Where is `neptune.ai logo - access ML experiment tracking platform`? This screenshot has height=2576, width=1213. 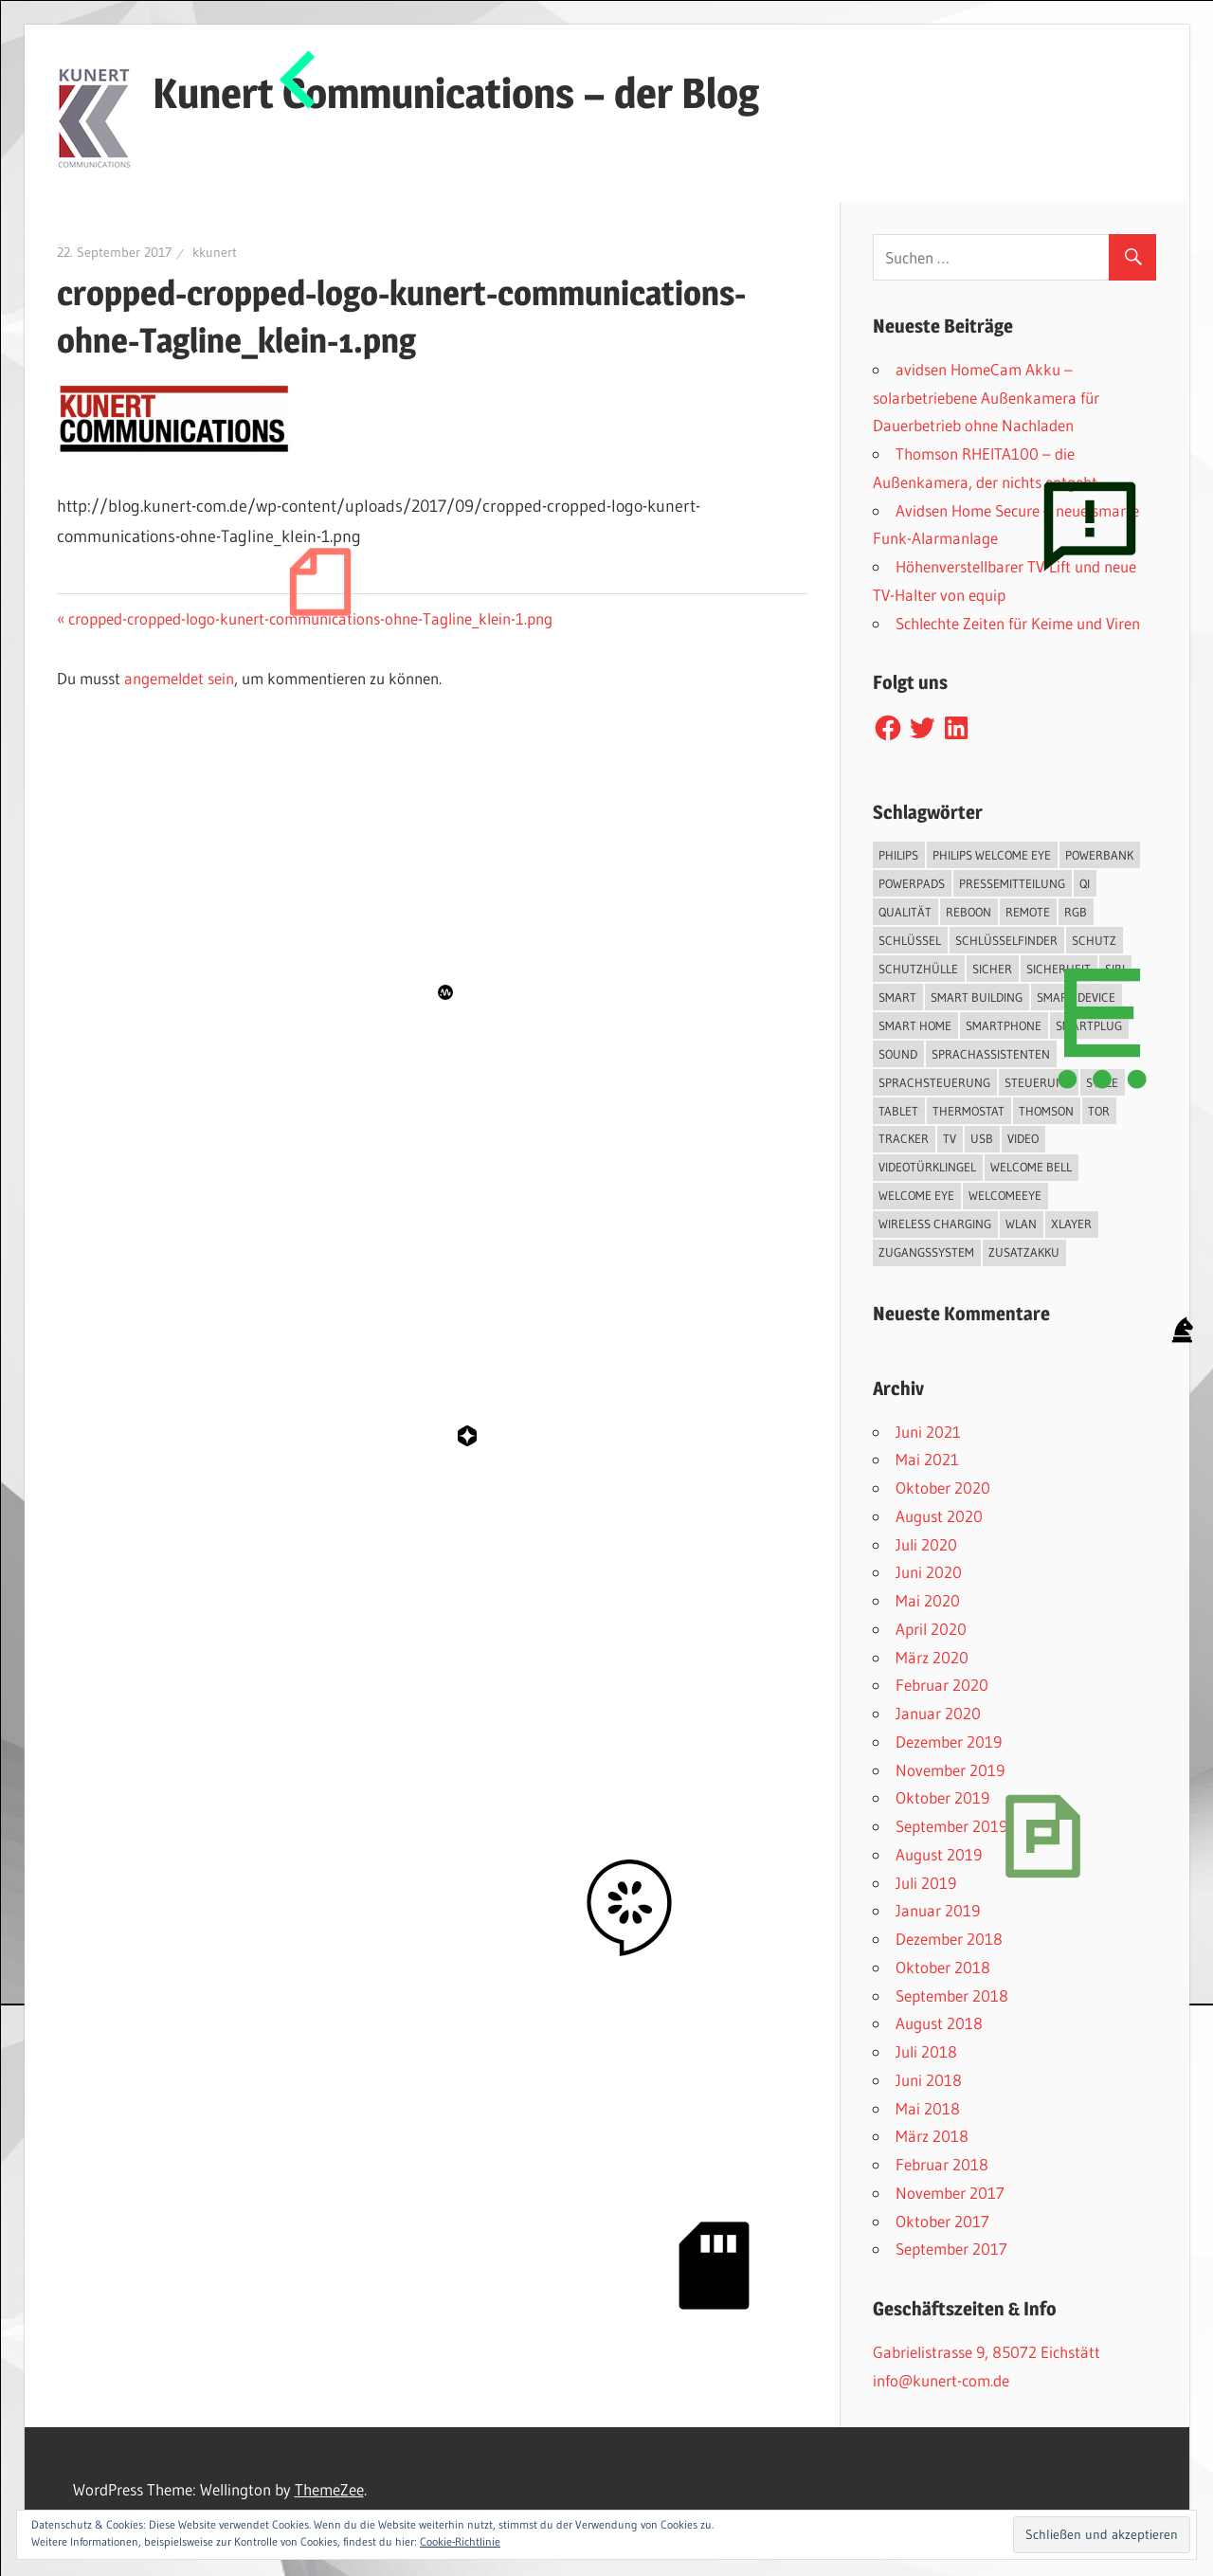 neptune.ai logo - access ML experiment tracking platform is located at coordinates (445, 992).